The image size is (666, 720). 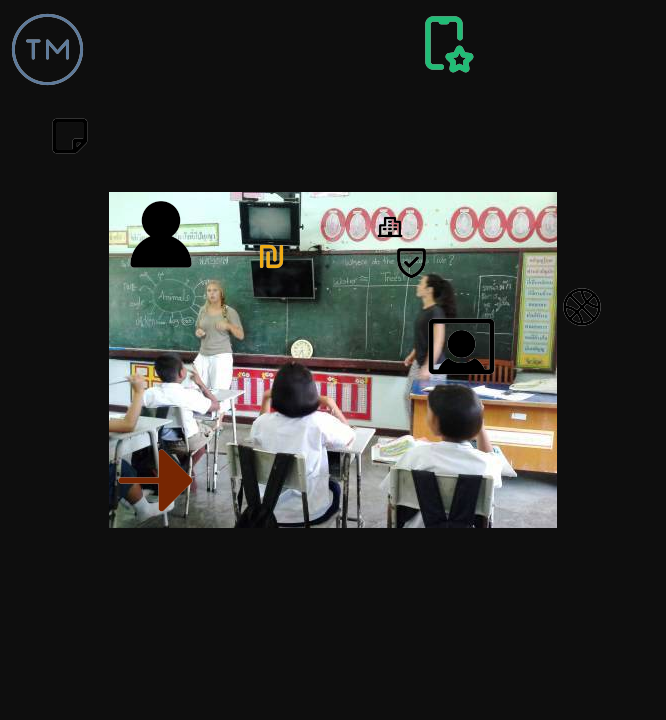 I want to click on access sports scores and updates, so click(x=582, y=307).